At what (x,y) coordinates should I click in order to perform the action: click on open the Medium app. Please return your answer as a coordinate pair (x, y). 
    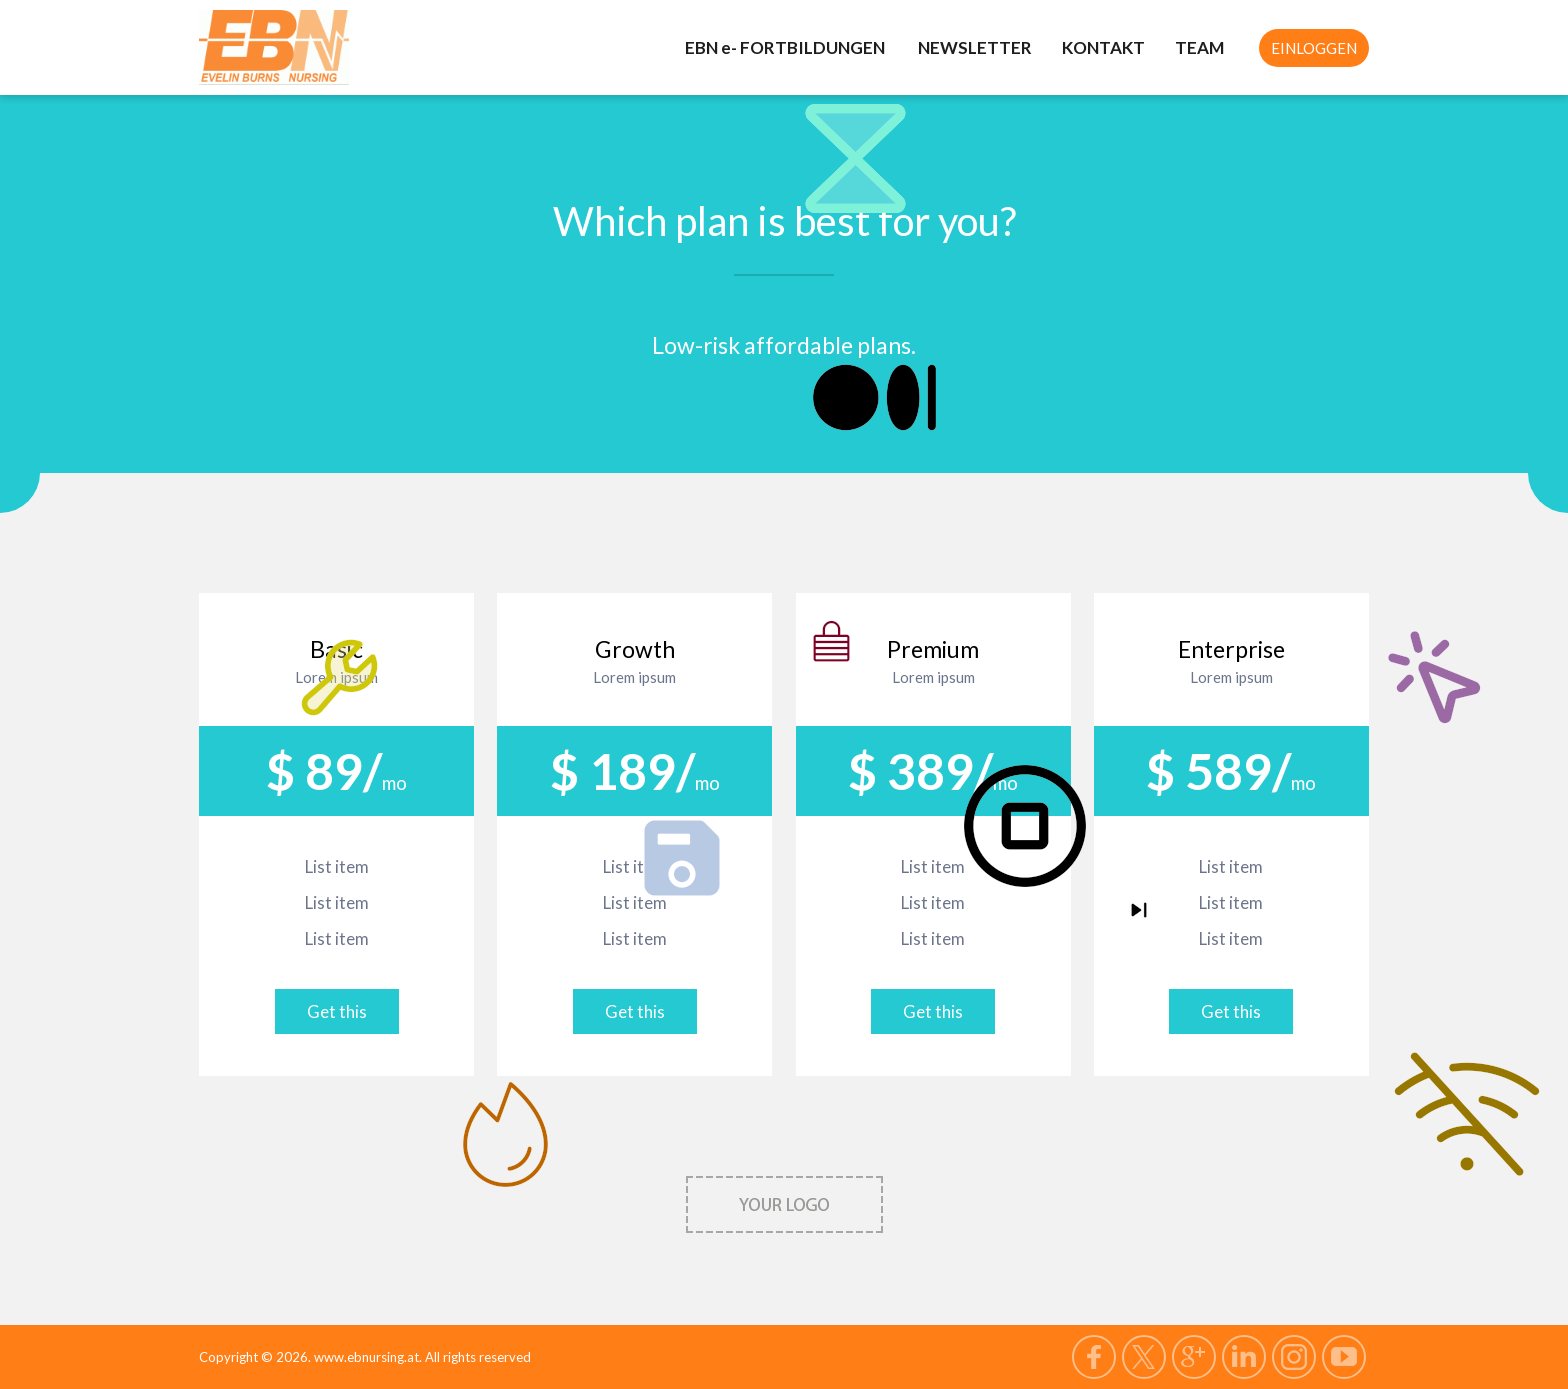
    Looking at the image, I should click on (874, 397).